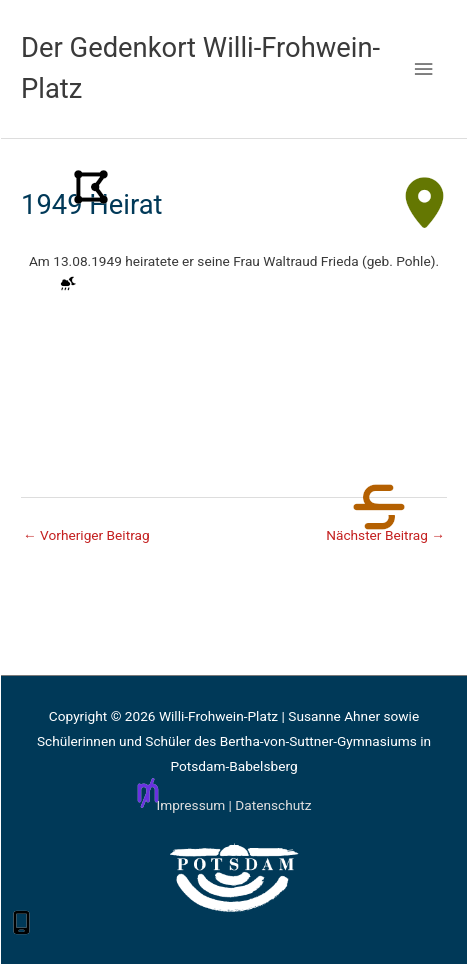 This screenshot has width=468, height=965. Describe the element at coordinates (21, 922) in the screenshot. I see `view mobile device settings` at that location.